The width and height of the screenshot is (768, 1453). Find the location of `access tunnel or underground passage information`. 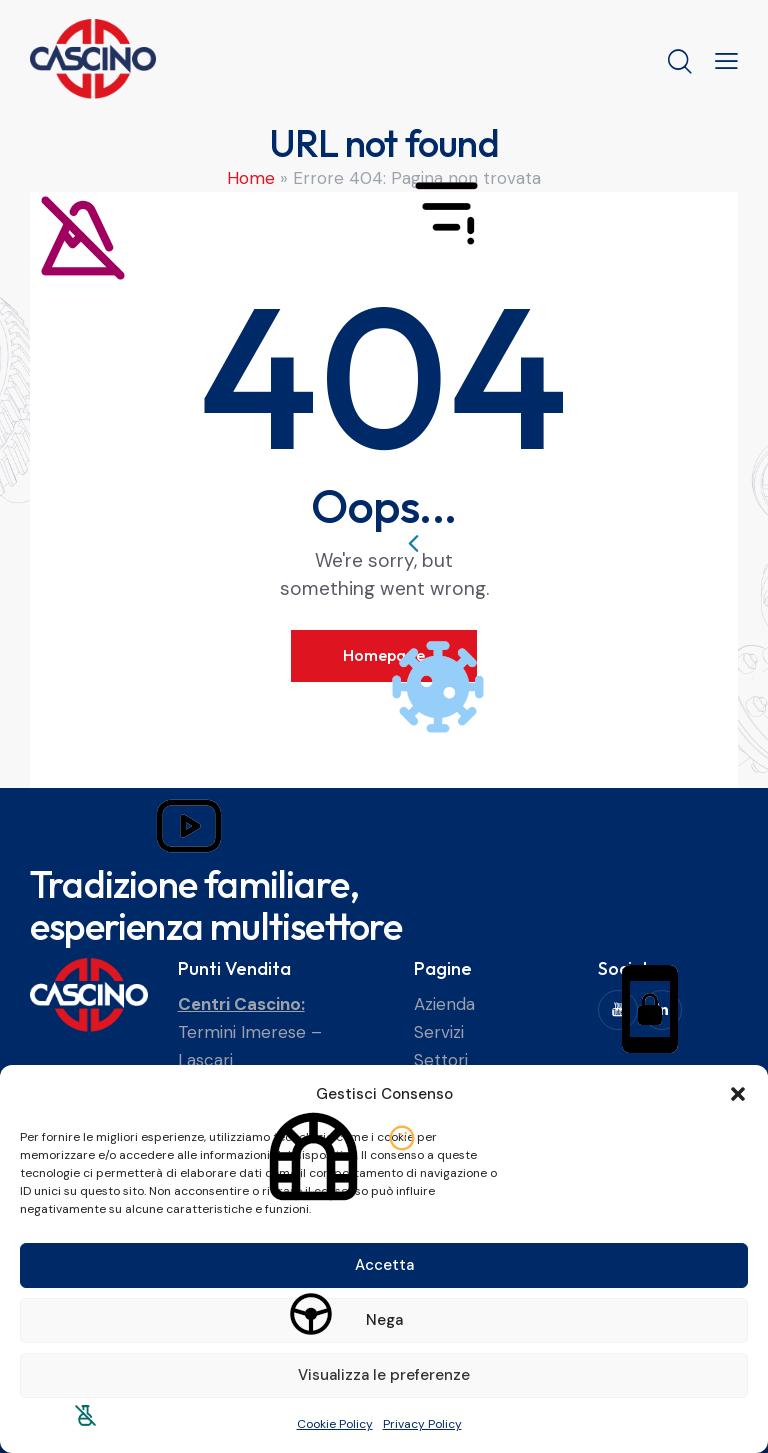

access tunnel or underground passage information is located at coordinates (313, 1156).